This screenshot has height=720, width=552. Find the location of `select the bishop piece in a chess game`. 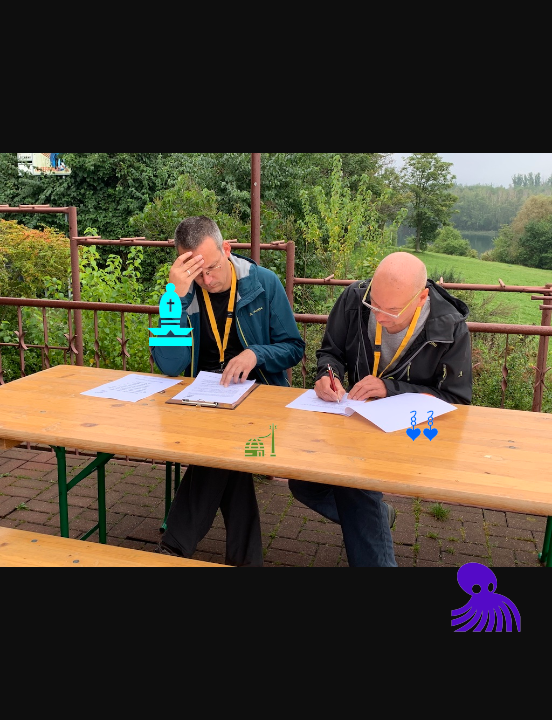

select the bishop piece in a chess game is located at coordinates (170, 314).